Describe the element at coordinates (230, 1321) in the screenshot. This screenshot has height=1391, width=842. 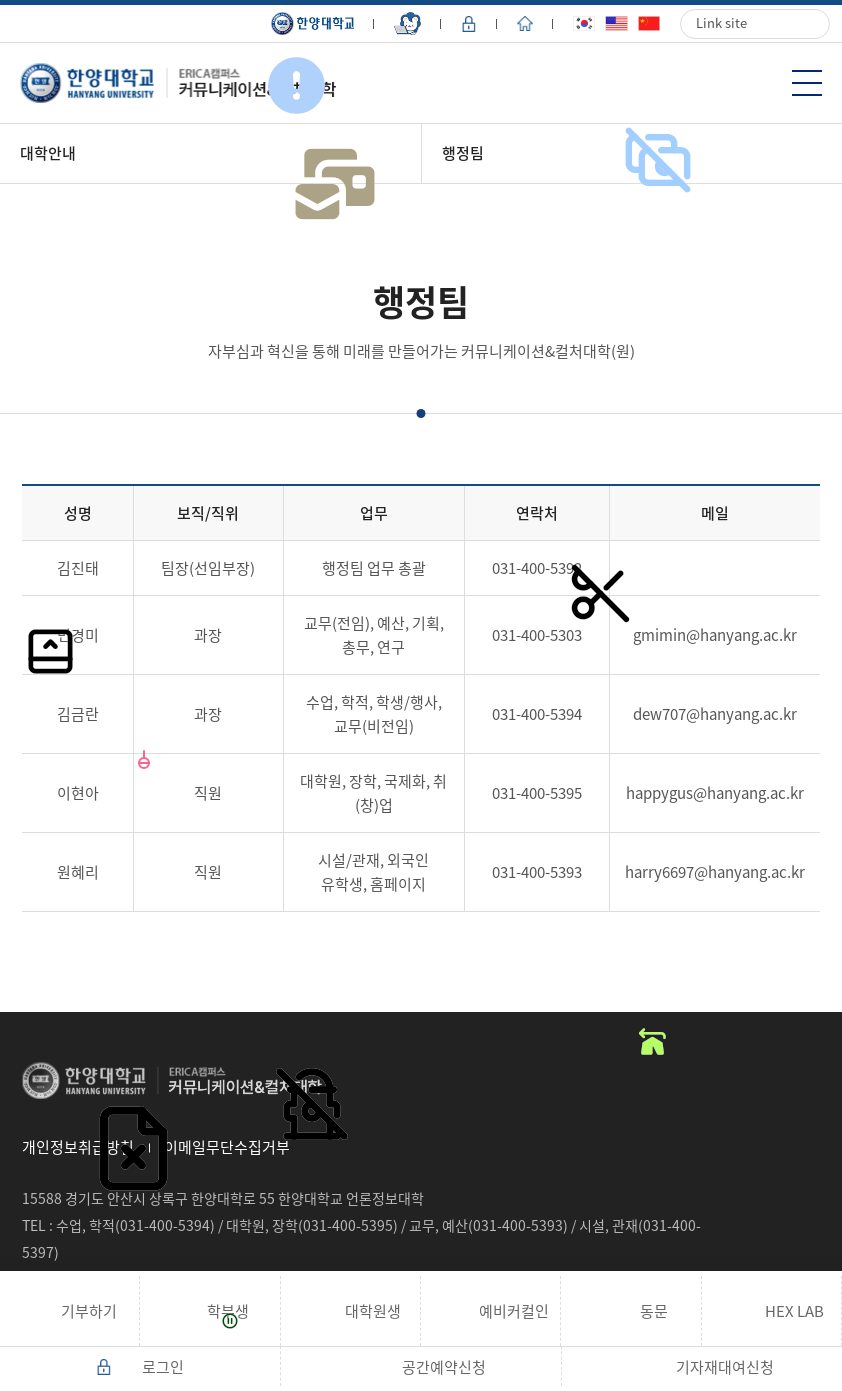
I see `pause media playback` at that location.